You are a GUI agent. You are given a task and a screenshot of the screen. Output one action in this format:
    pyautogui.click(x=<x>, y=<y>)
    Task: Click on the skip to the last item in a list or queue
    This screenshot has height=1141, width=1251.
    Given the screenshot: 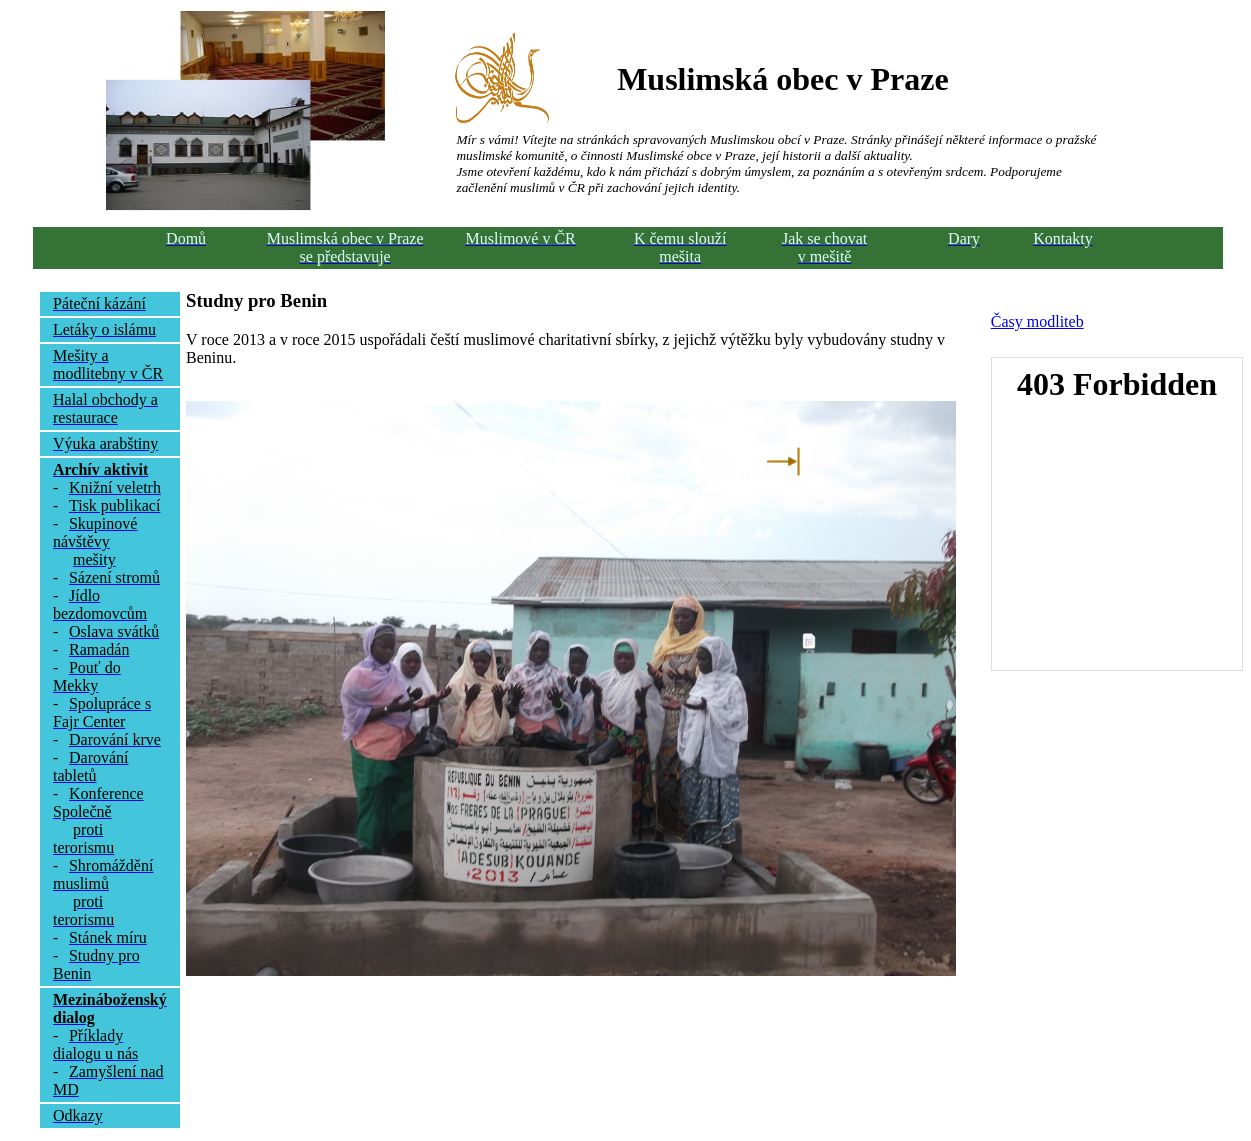 What is the action you would take?
    pyautogui.click(x=783, y=461)
    